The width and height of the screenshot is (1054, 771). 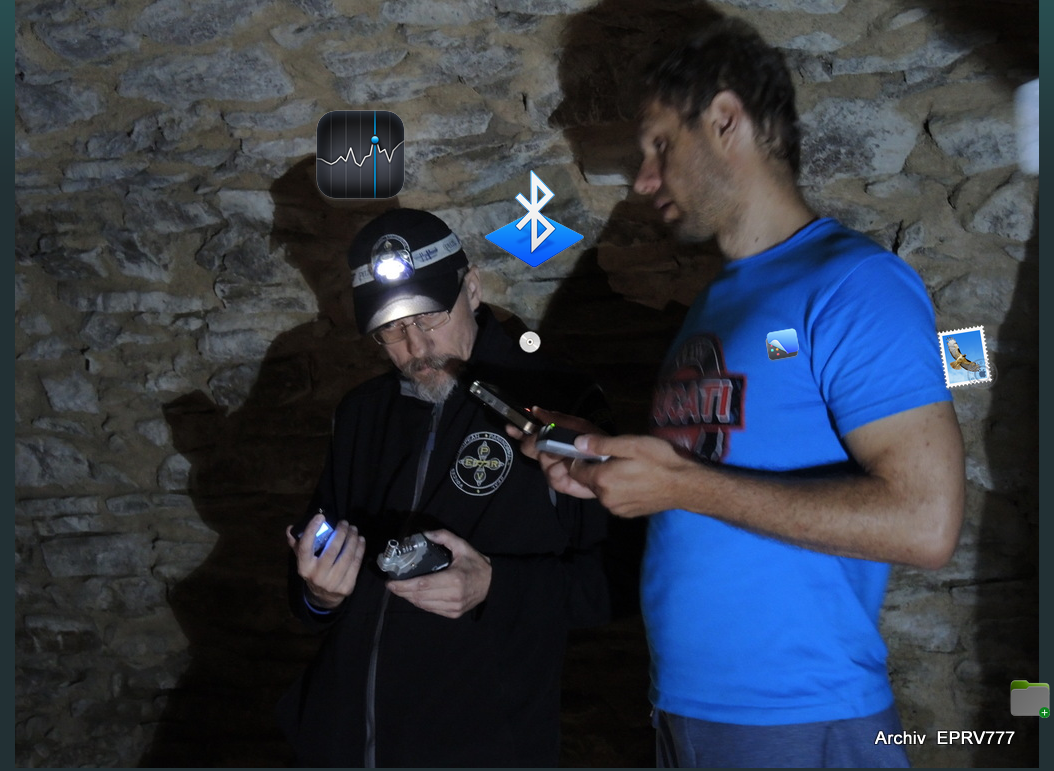 What do you see at coordinates (965, 357) in the screenshot?
I see `share content via email` at bounding box center [965, 357].